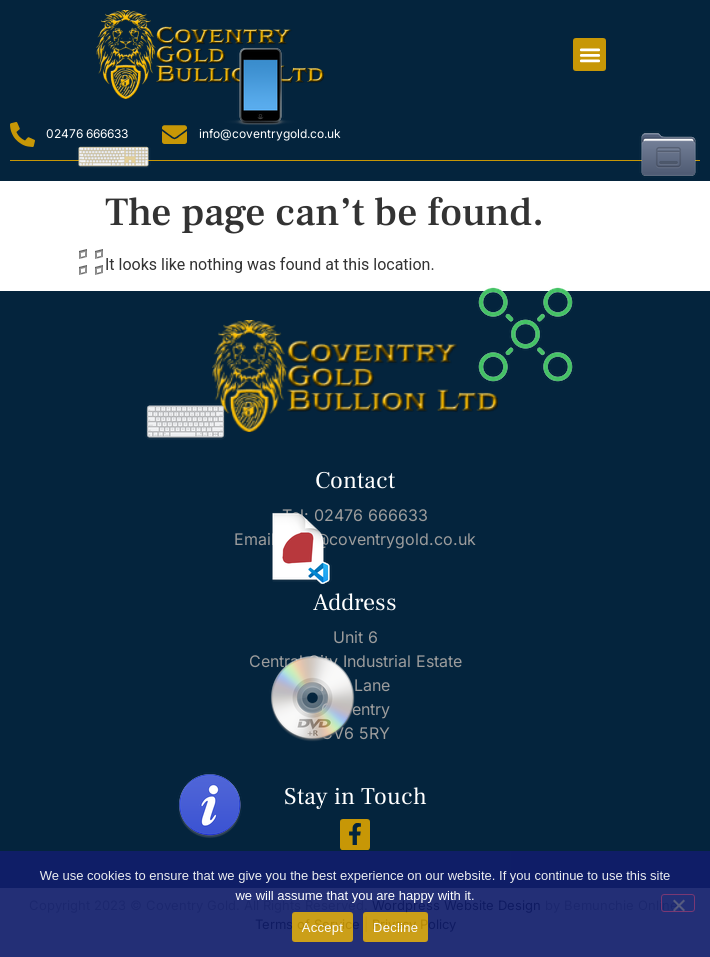 Image resolution: width=710 pixels, height=957 pixels. Describe the element at coordinates (525, 334) in the screenshot. I see `access media library replication tools` at that location.